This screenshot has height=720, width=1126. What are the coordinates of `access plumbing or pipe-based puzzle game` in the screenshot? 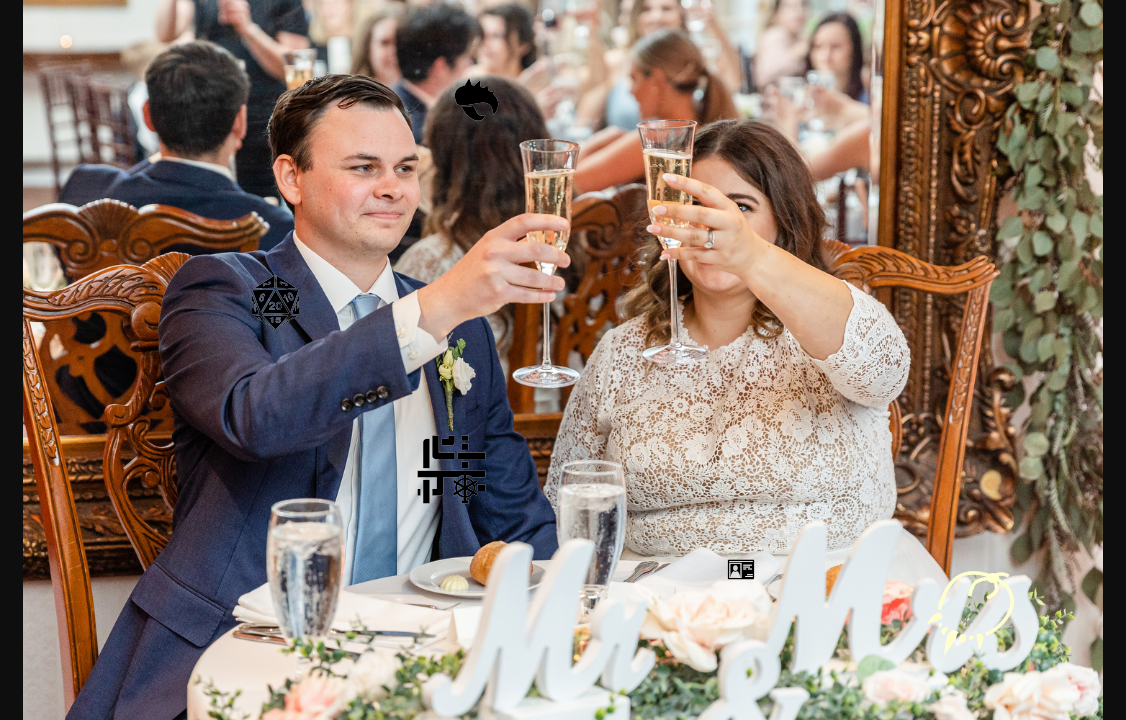 It's located at (451, 469).